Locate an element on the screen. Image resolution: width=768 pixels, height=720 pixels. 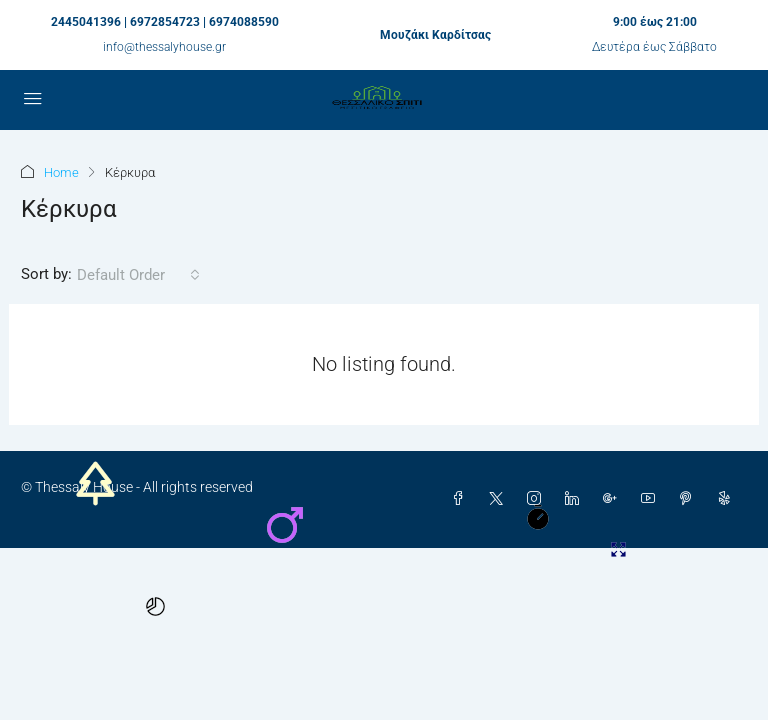
set a countdown timer is located at coordinates (538, 518).